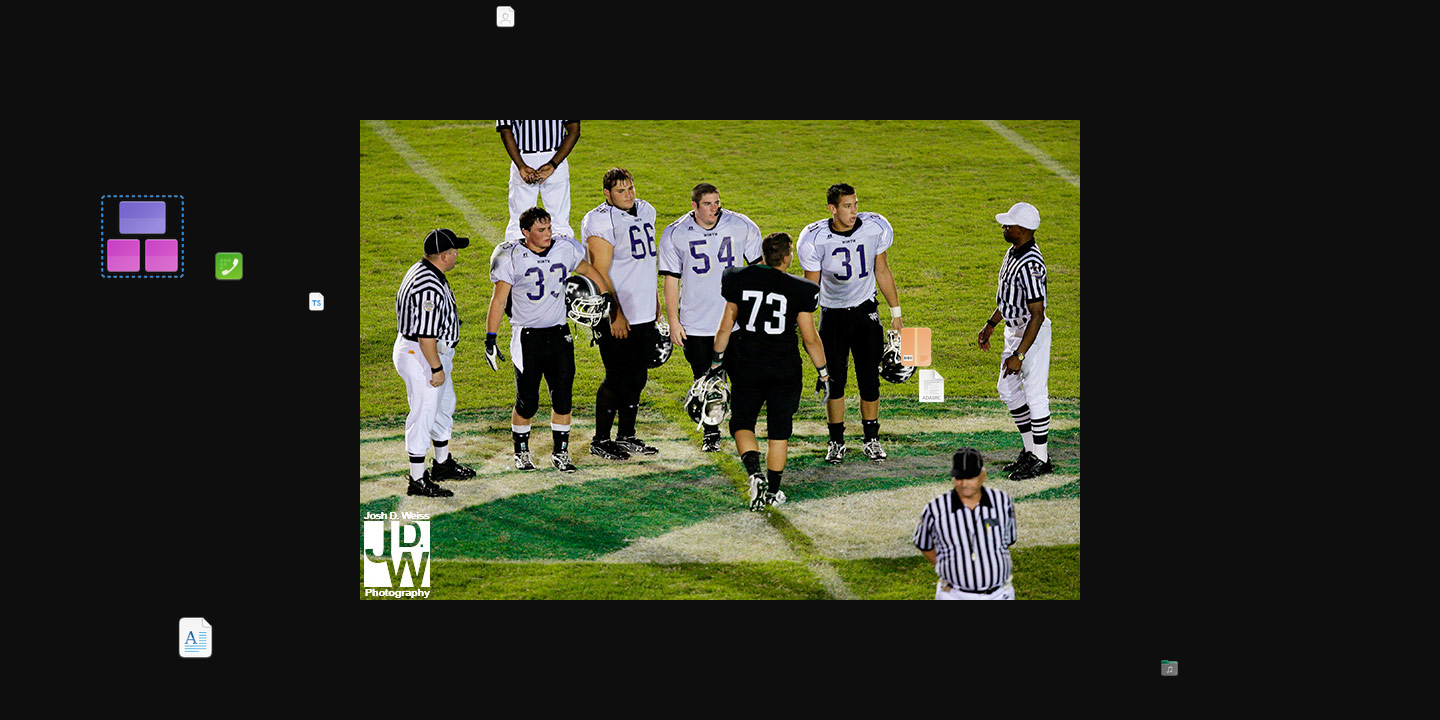 The image size is (1440, 720). I want to click on open your music folder, so click(1169, 667).